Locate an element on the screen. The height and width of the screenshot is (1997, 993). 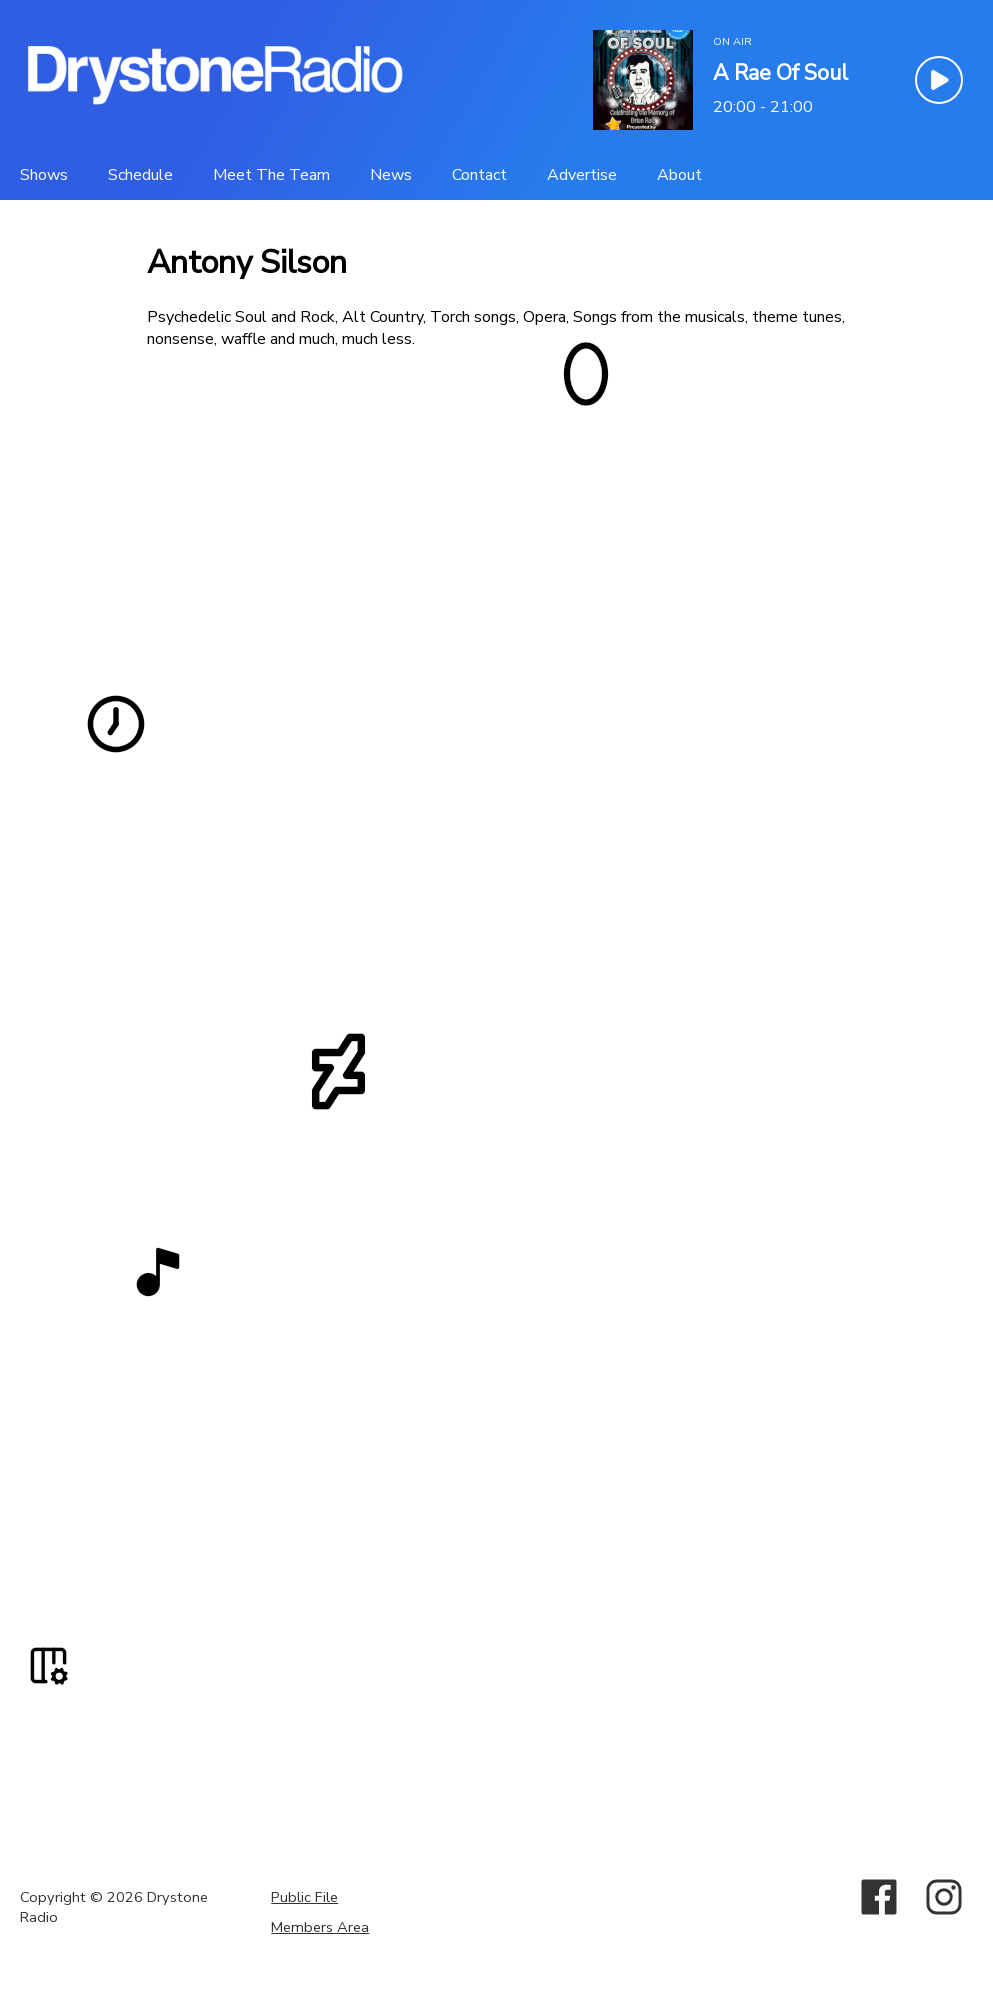
configure column layout settings is located at coordinates (48, 1665).